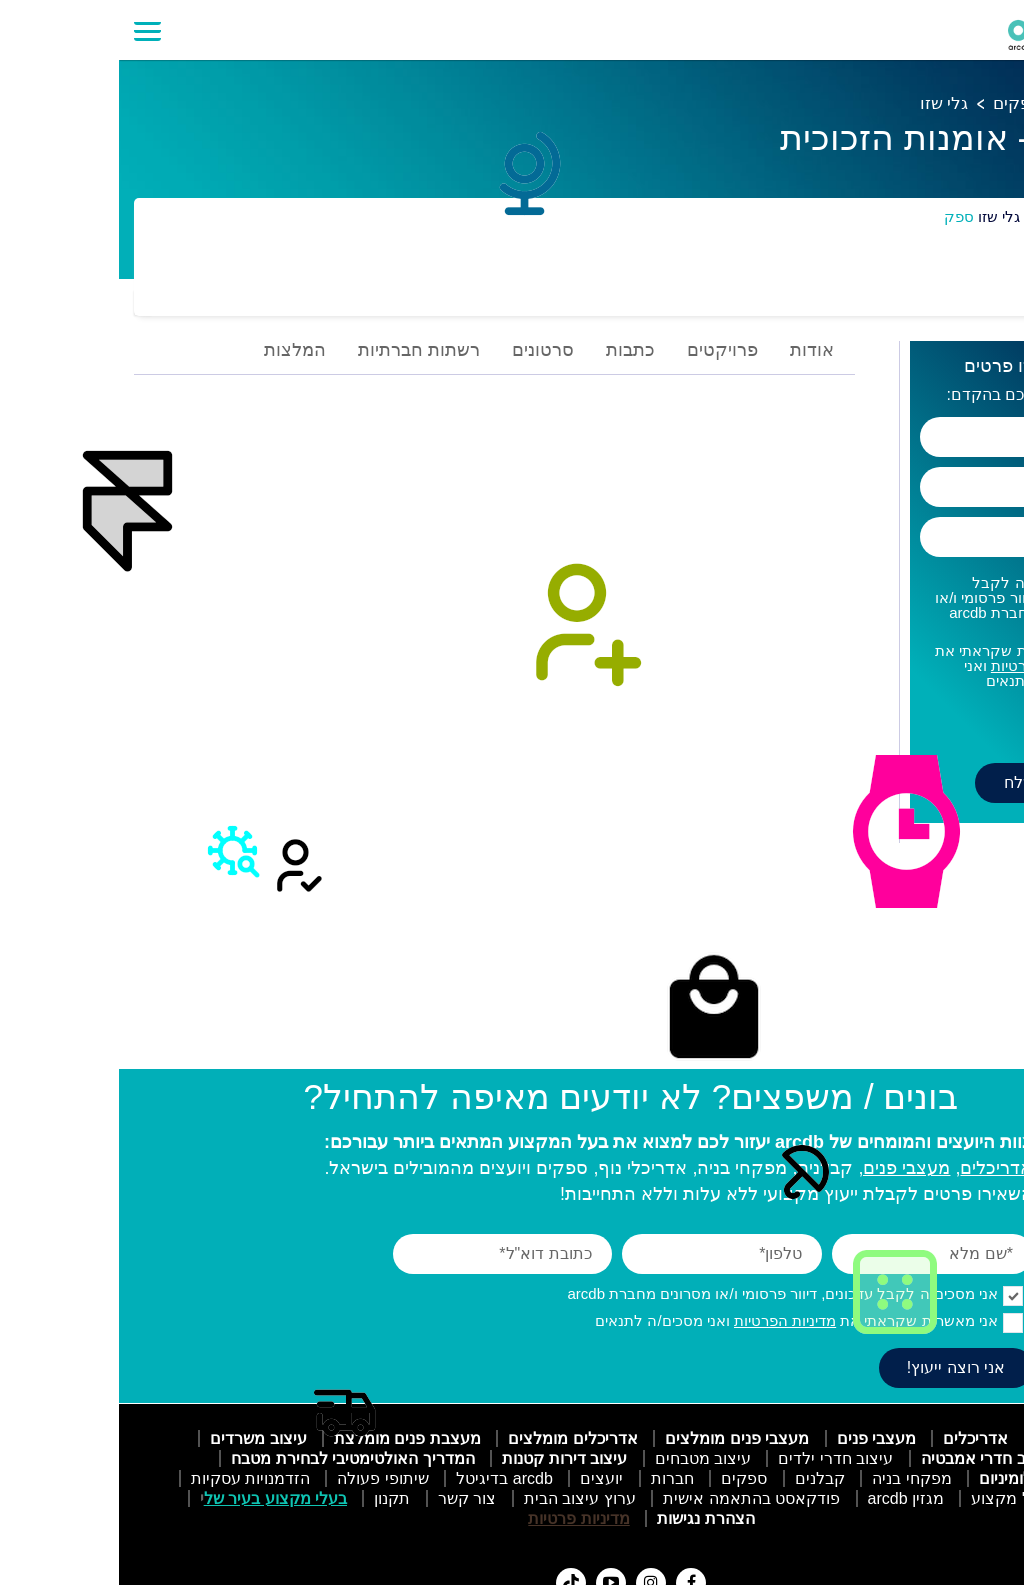 The width and height of the screenshot is (1024, 1585). Describe the element at coordinates (127, 504) in the screenshot. I see `open framer app` at that location.